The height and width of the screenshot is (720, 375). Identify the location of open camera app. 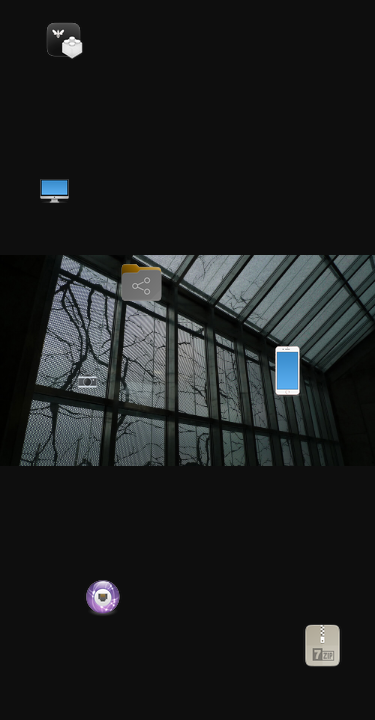
(87, 380).